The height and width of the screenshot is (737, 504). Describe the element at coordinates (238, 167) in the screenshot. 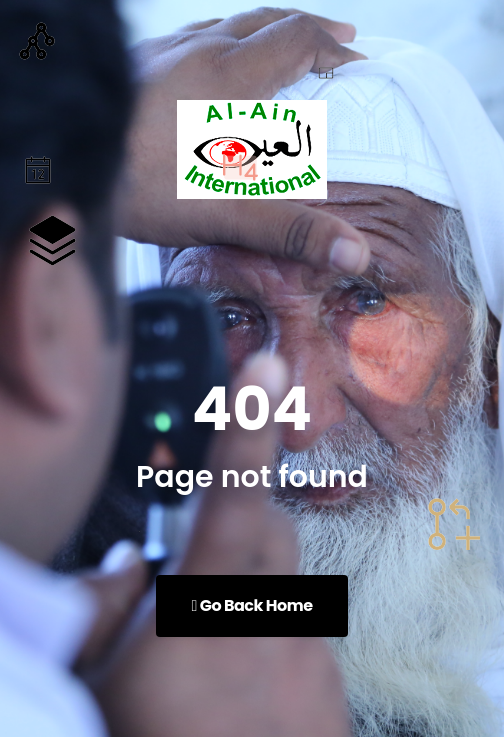

I see `format text as heading level 4` at that location.